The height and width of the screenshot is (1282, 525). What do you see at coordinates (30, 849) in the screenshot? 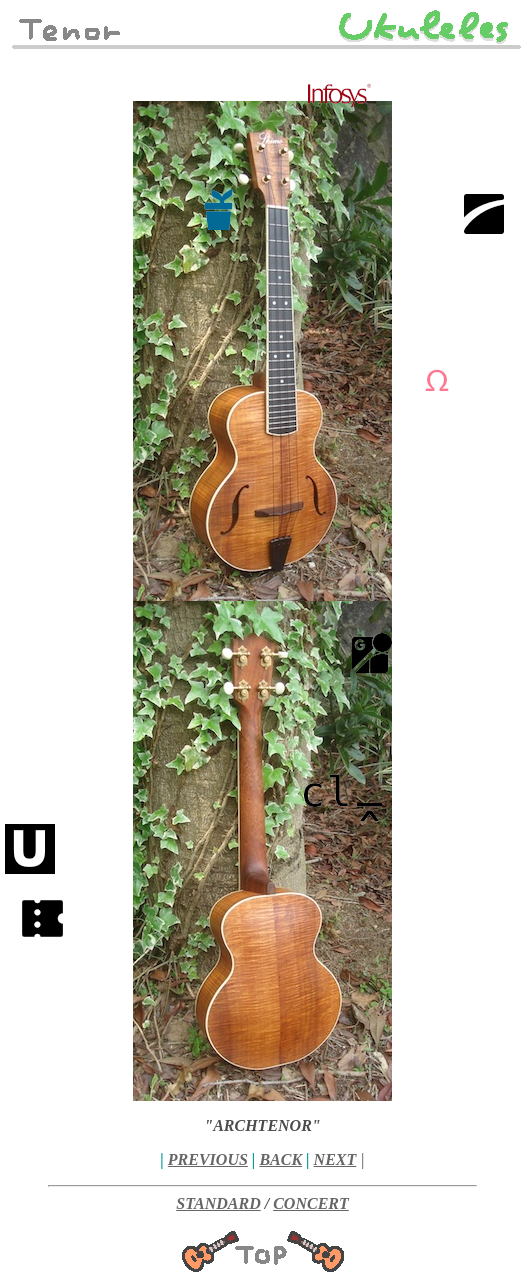
I see `visit unpkg CDN service` at bounding box center [30, 849].